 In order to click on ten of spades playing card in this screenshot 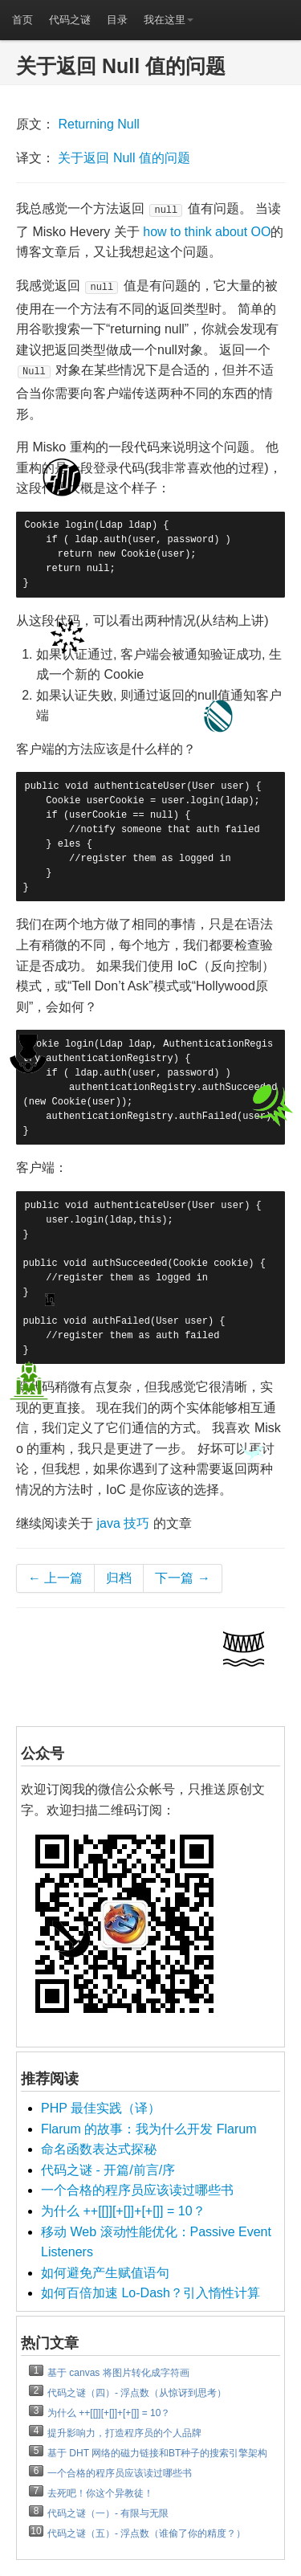, I will do `click(50, 1300)`.